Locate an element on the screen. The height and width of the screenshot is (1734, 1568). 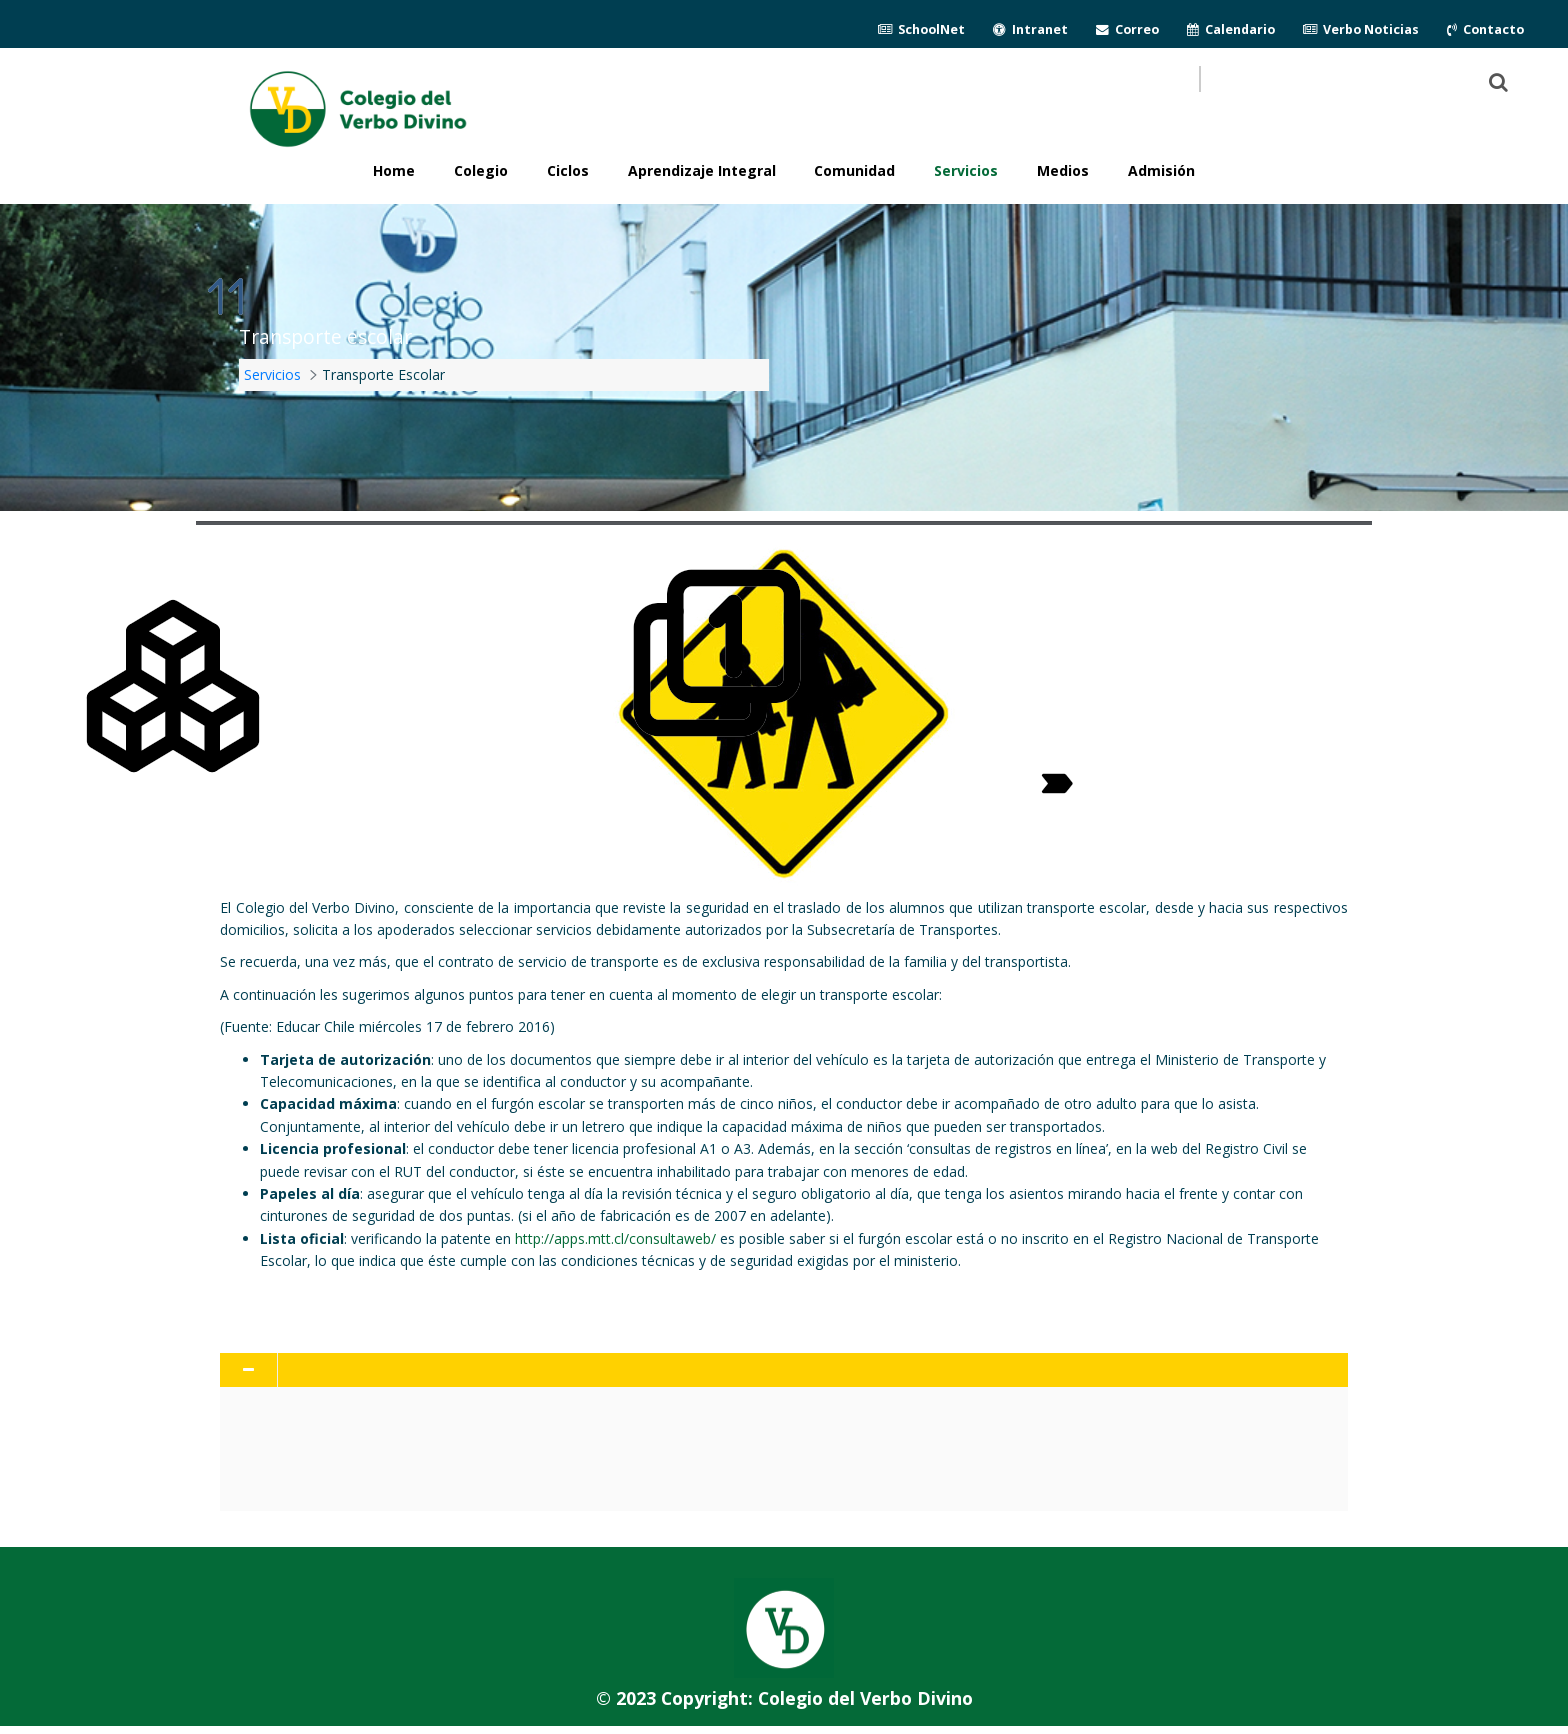
mark item as important or priority is located at coordinates (1056, 783).